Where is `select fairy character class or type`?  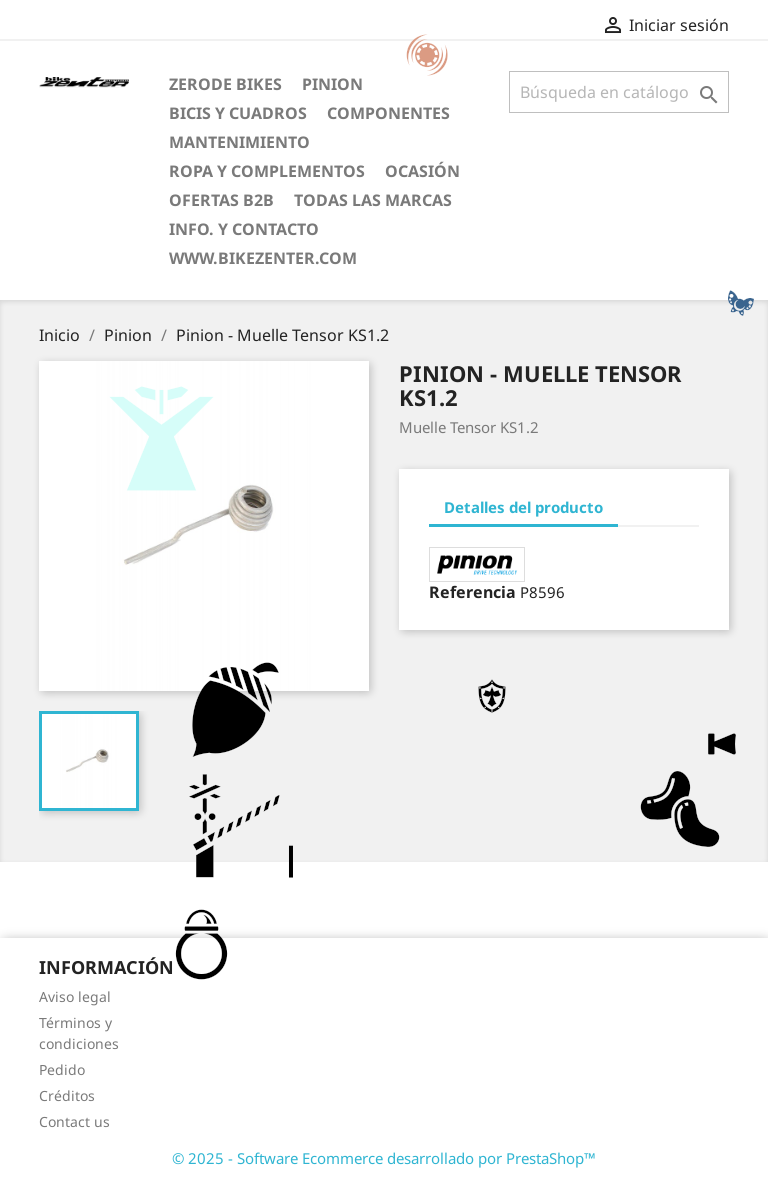
select fairy character class or type is located at coordinates (741, 303).